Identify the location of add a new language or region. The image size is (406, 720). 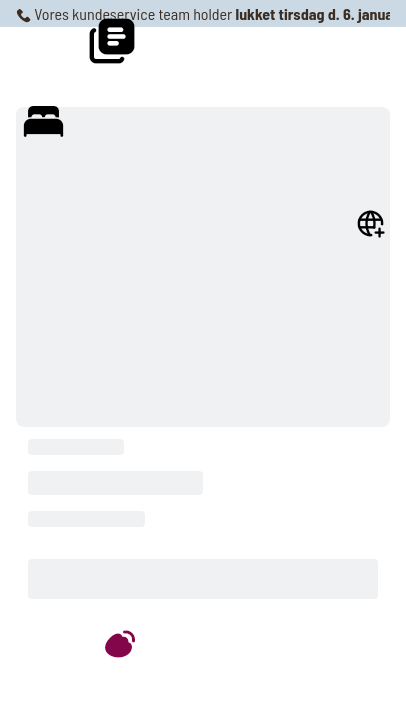
(370, 223).